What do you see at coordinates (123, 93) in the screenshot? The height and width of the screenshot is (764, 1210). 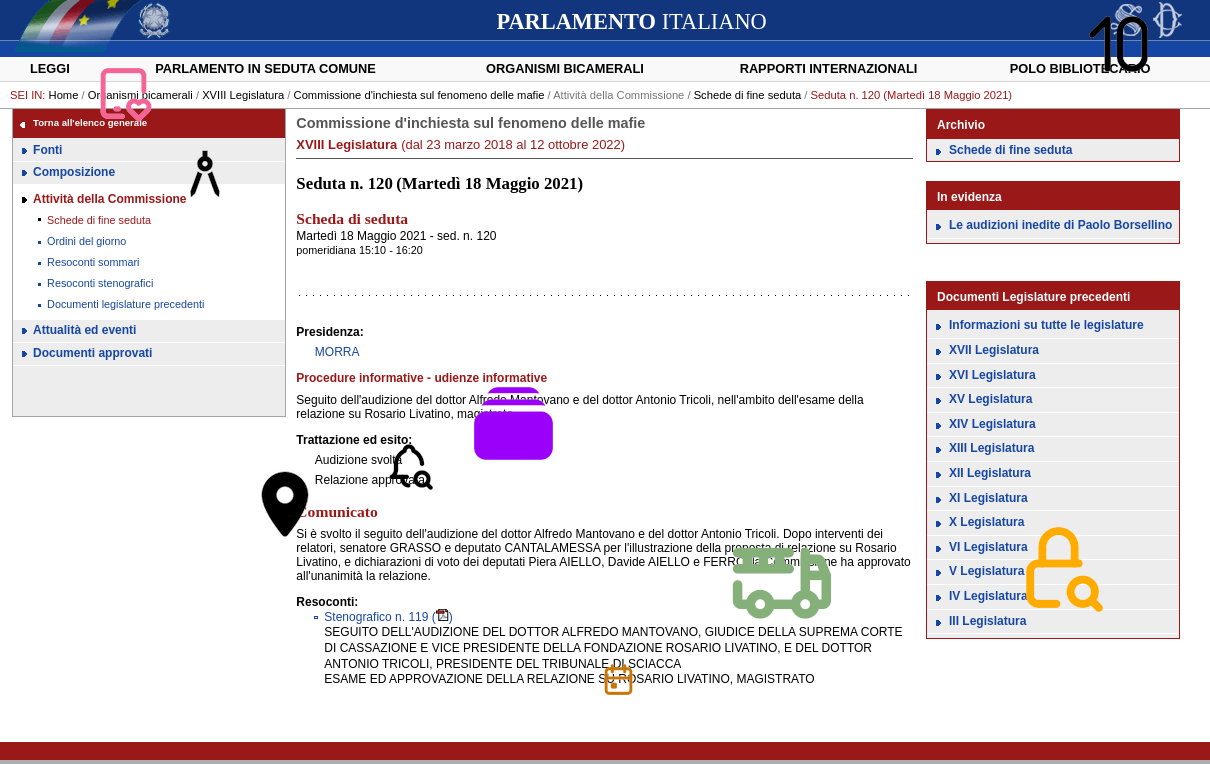 I see `add device to favorites` at bounding box center [123, 93].